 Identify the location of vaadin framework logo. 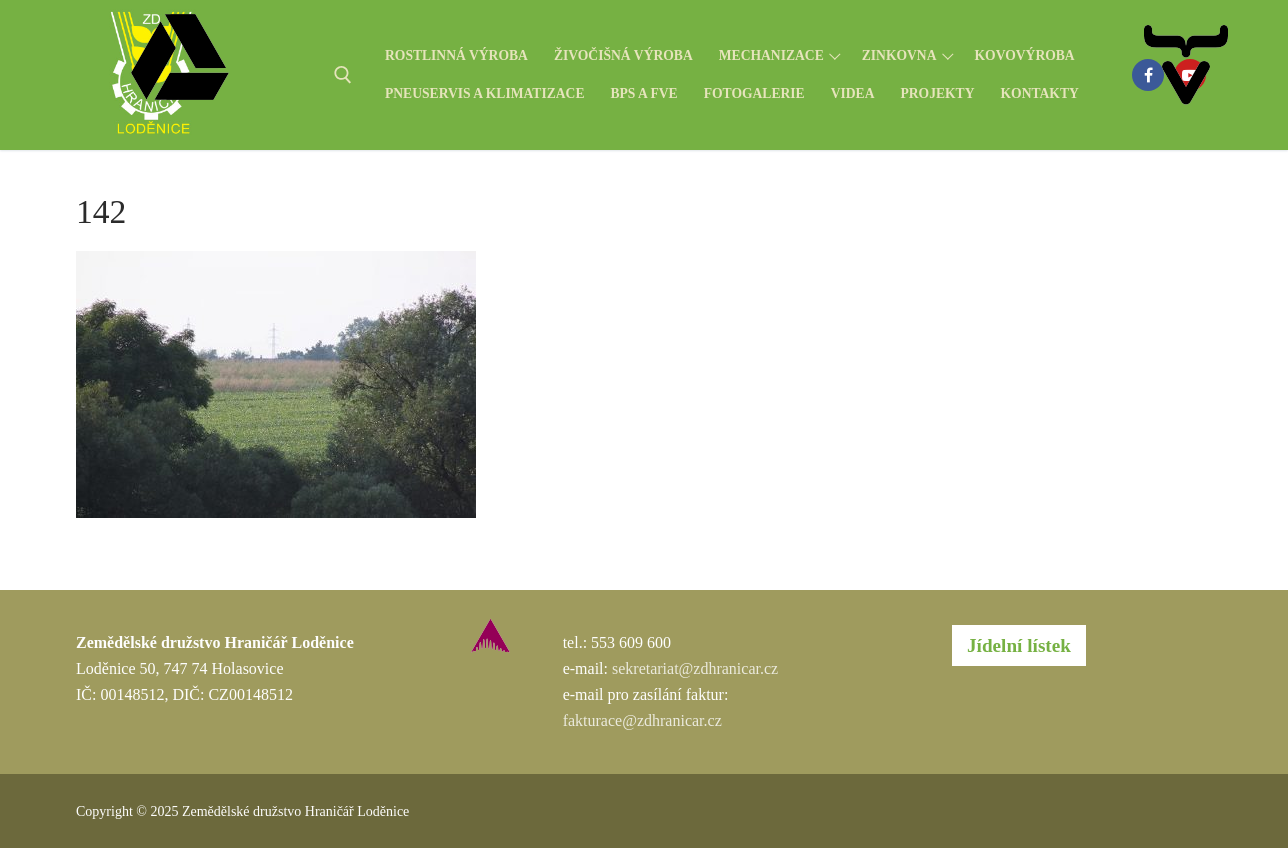
(1186, 67).